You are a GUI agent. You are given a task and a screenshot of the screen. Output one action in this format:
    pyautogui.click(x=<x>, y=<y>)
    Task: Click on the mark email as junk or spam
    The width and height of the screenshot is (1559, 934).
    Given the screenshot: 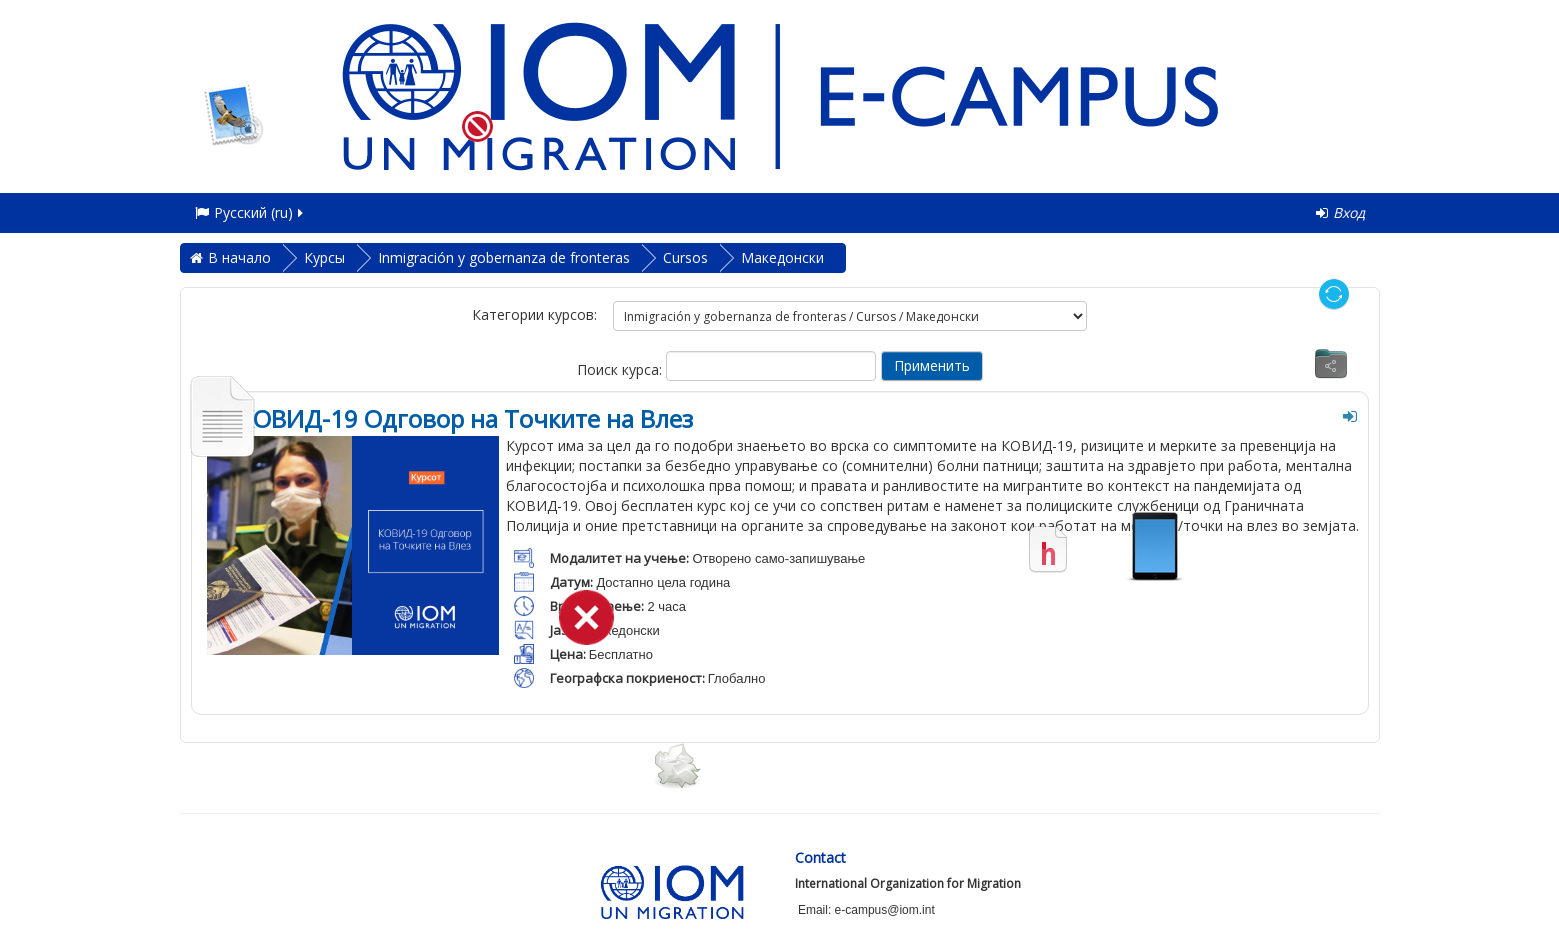 What is the action you would take?
    pyautogui.click(x=677, y=766)
    